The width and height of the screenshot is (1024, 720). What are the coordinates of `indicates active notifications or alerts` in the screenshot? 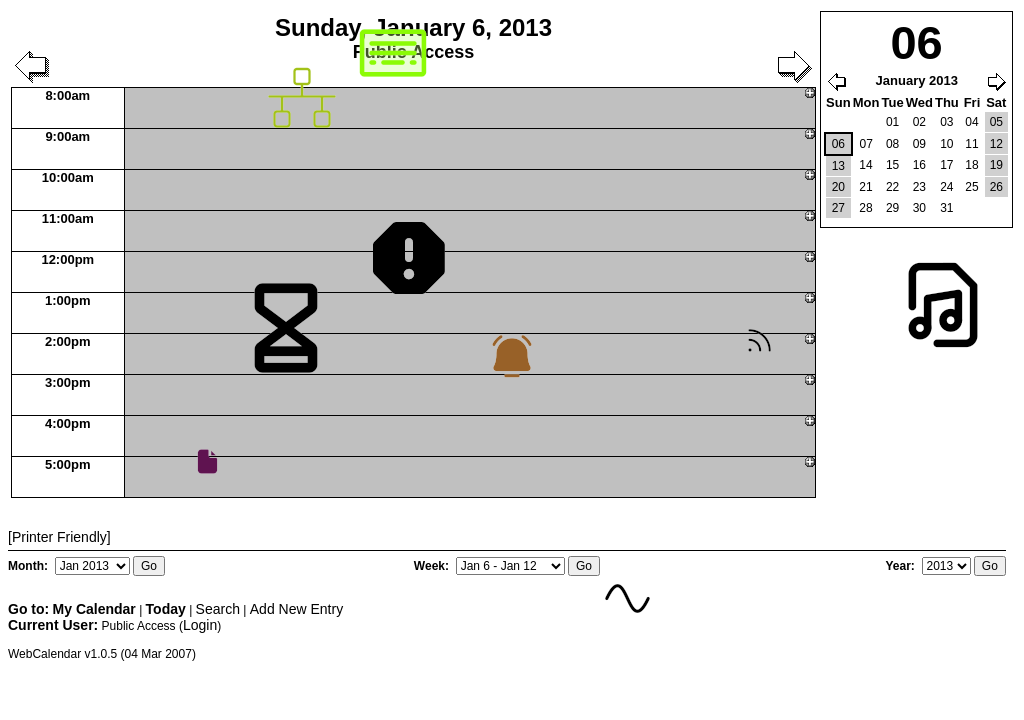 It's located at (512, 357).